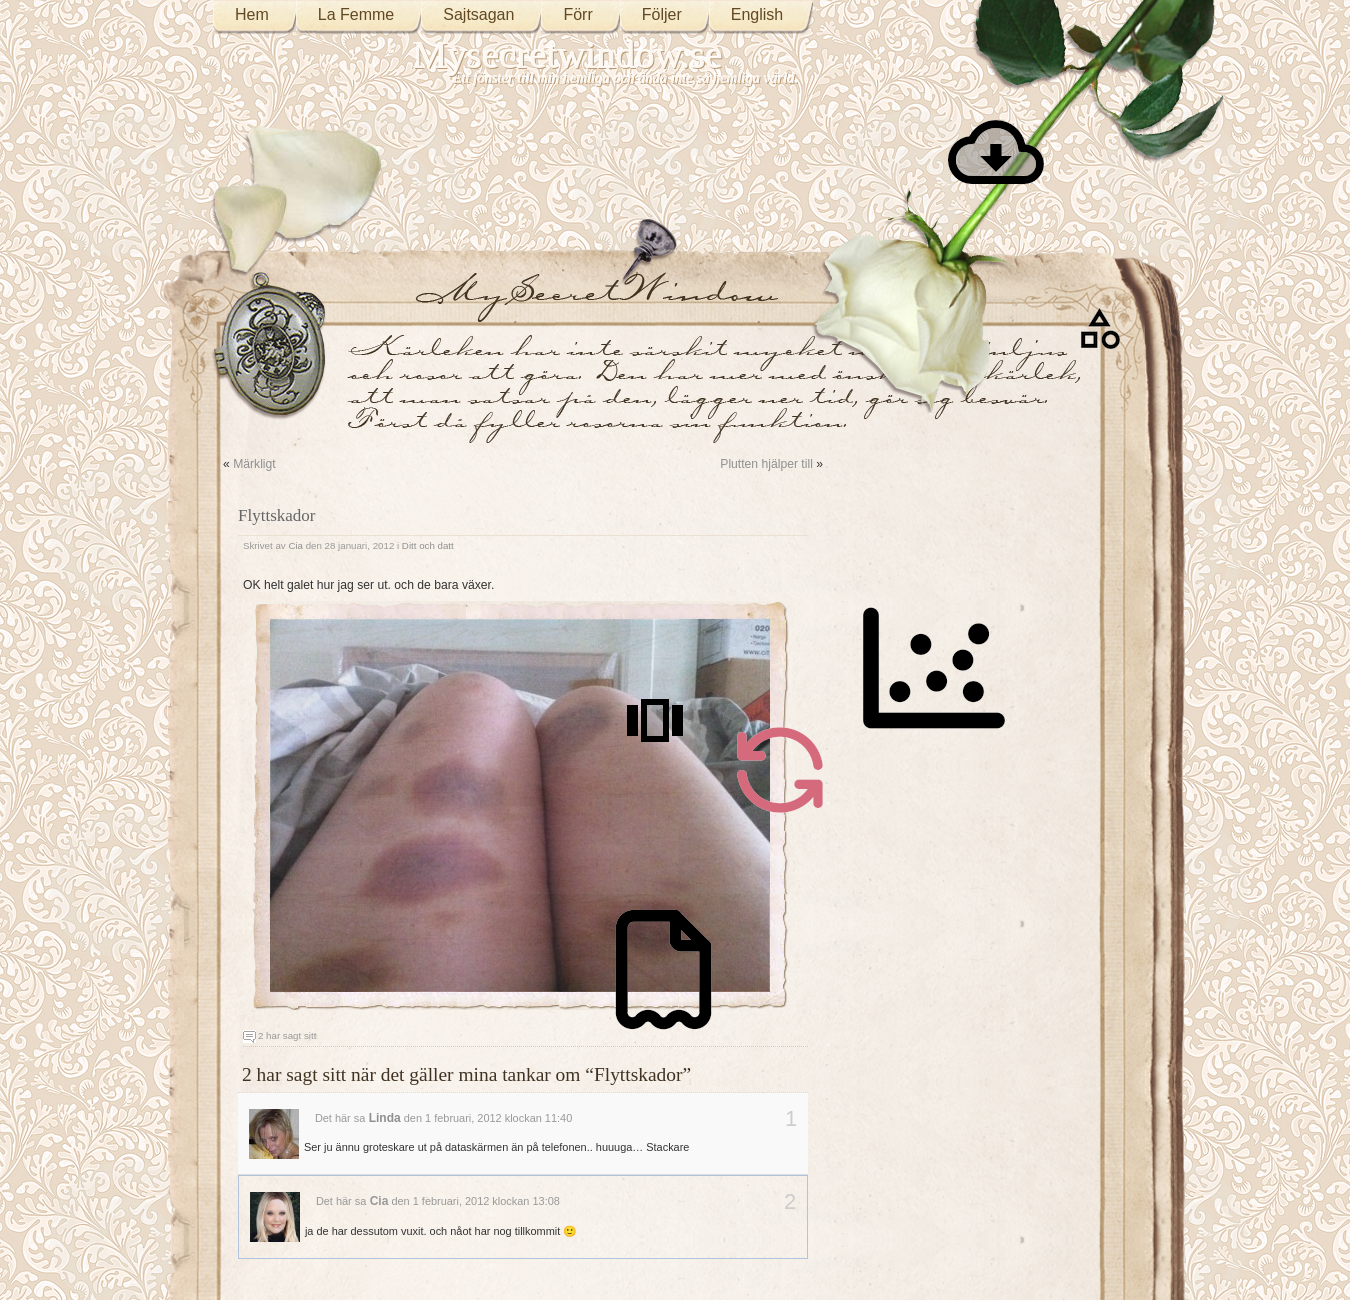 Image resolution: width=1350 pixels, height=1300 pixels. I want to click on browse or filter by category, so click(1099, 328).